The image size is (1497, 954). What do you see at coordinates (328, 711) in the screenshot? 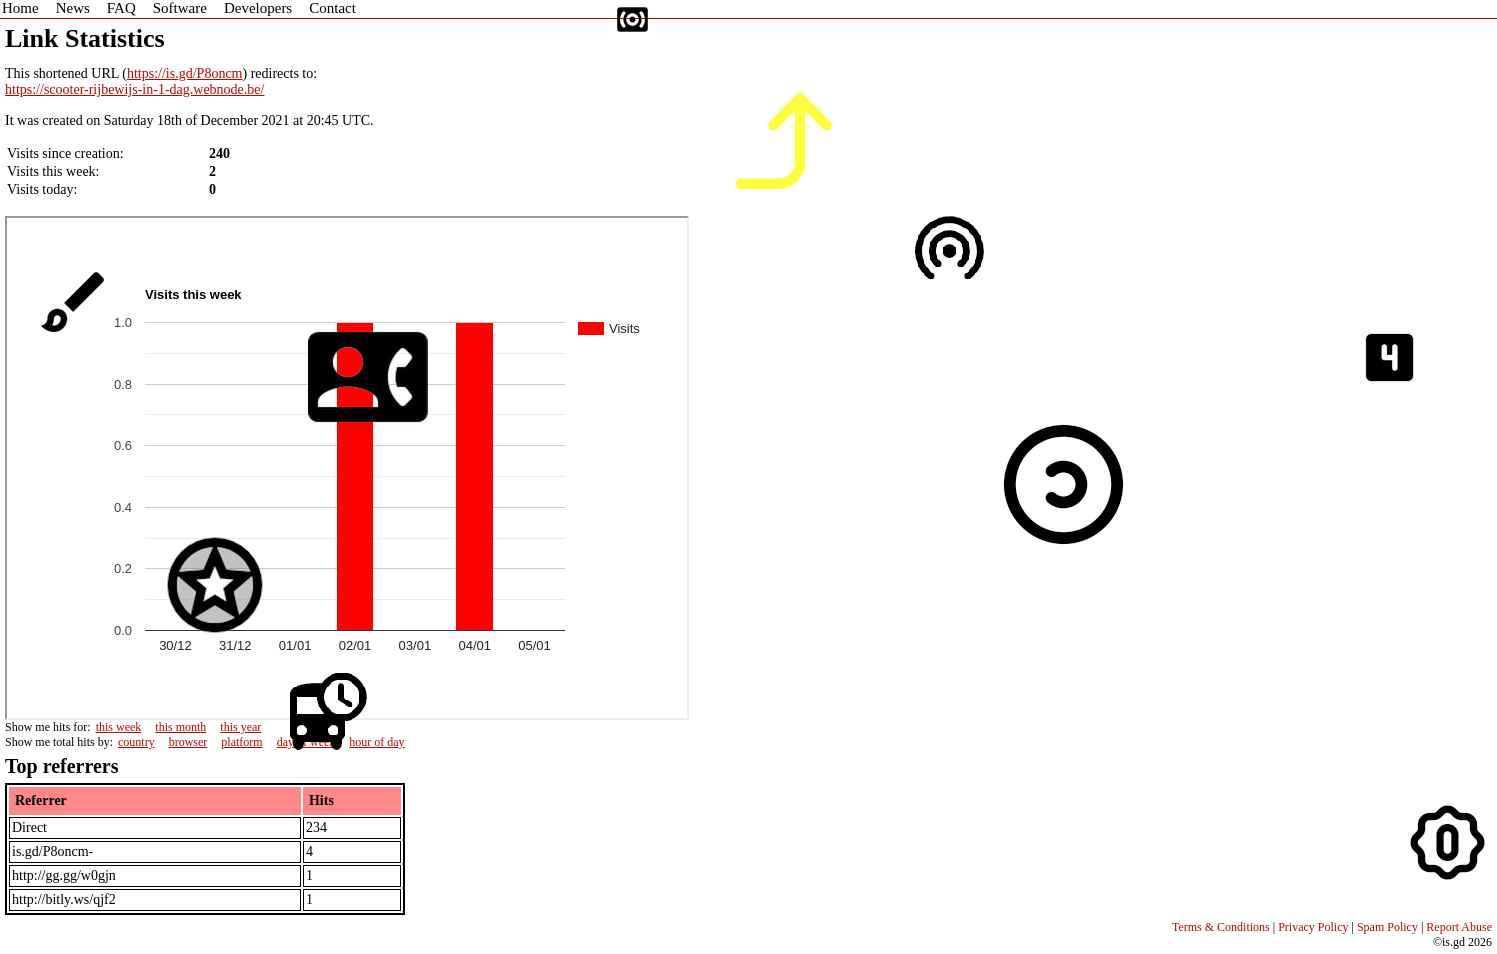
I see `view bus departure times` at bounding box center [328, 711].